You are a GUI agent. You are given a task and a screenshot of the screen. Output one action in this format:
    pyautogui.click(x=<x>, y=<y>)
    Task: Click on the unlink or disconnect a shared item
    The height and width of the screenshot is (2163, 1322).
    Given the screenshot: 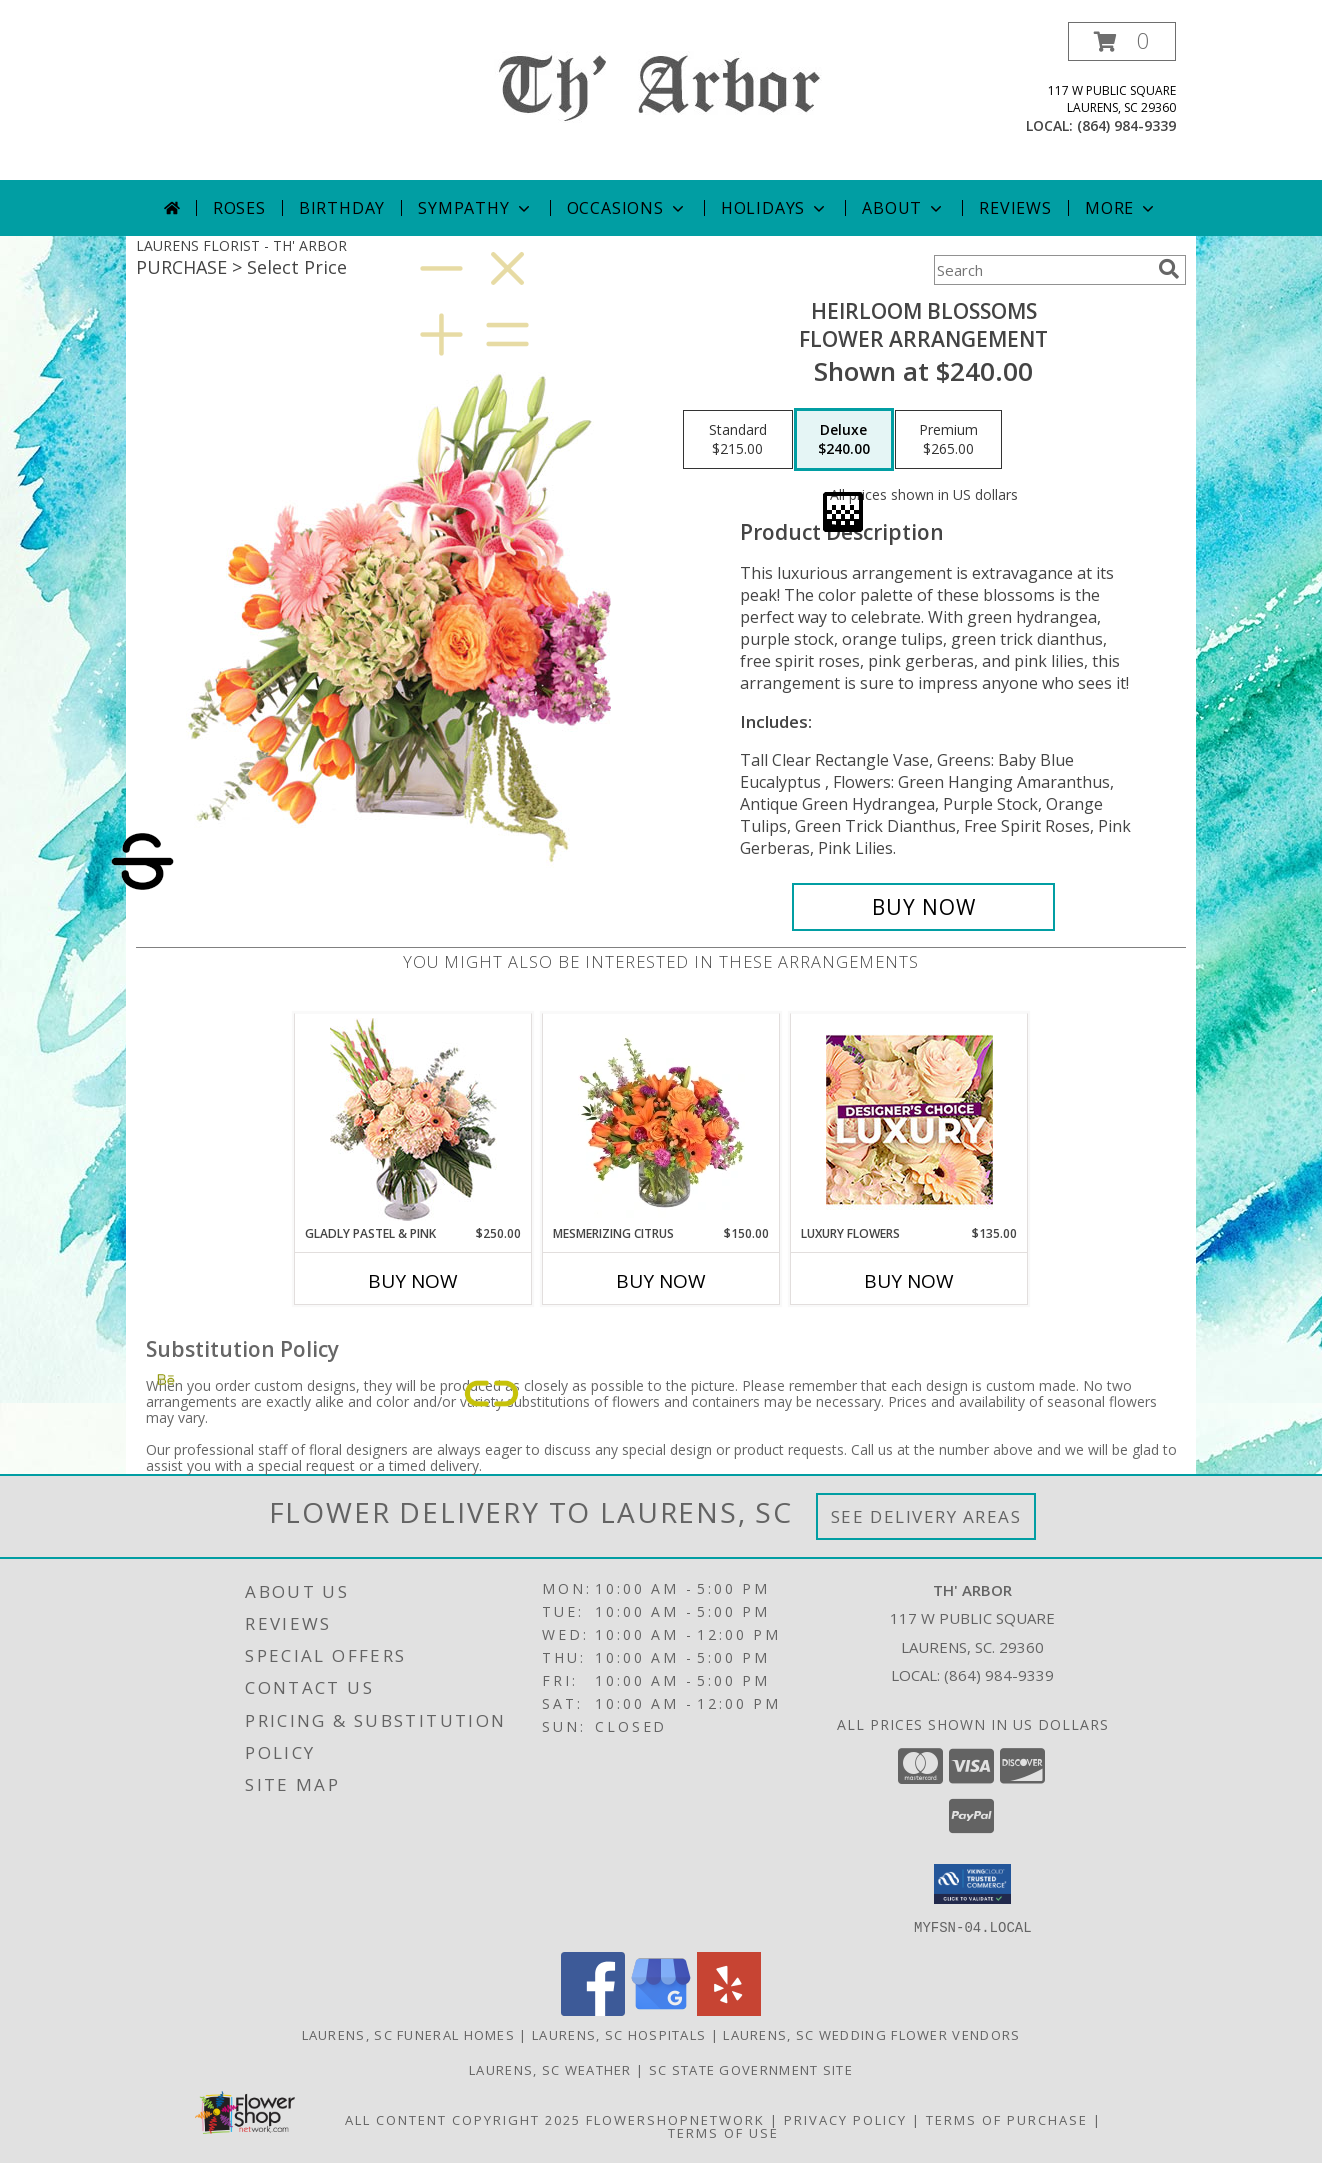 What is the action you would take?
    pyautogui.click(x=491, y=1393)
    